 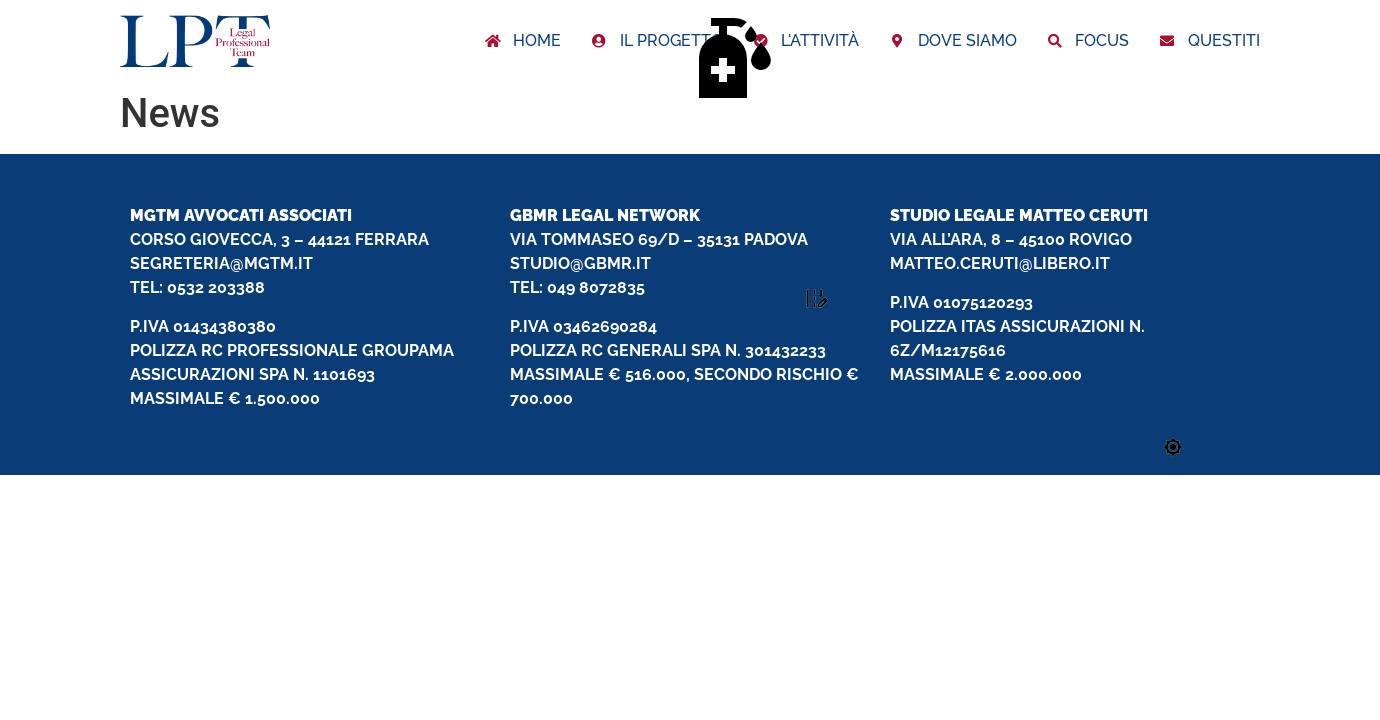 I want to click on access hand sanitizer station location, so click(x=731, y=58).